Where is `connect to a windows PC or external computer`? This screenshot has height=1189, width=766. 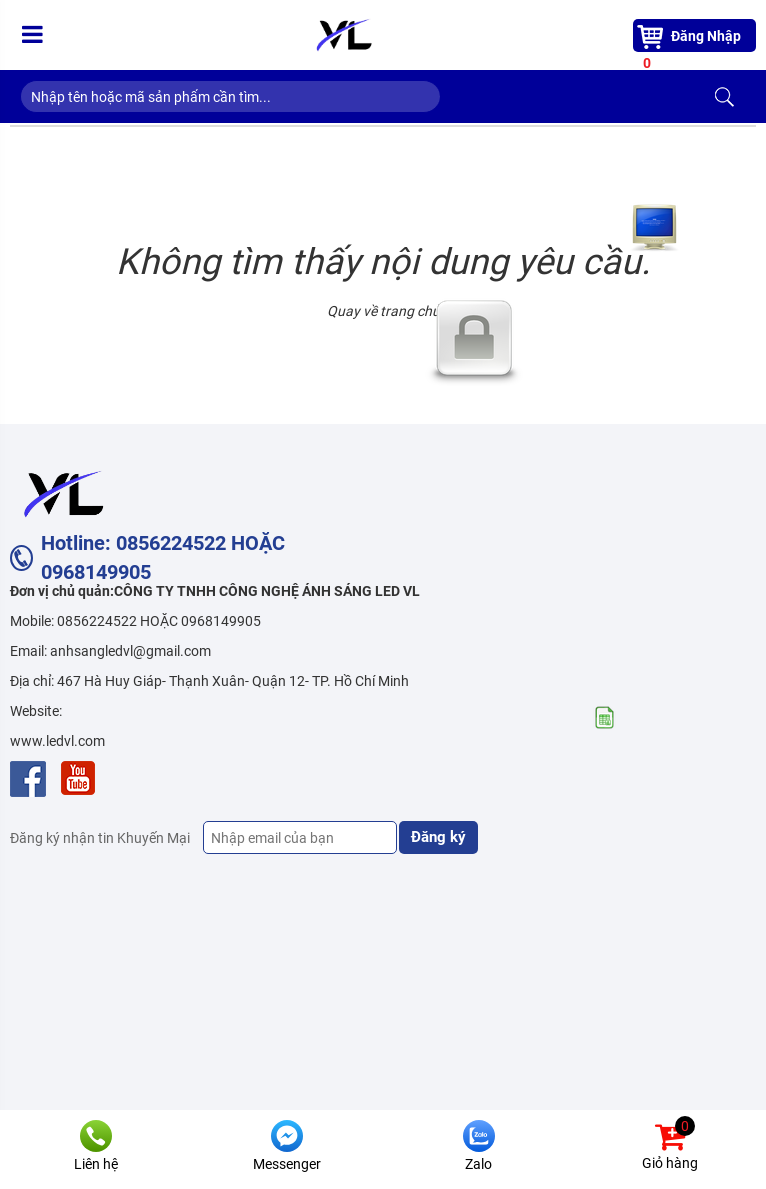 connect to a windows PC or external computer is located at coordinates (654, 226).